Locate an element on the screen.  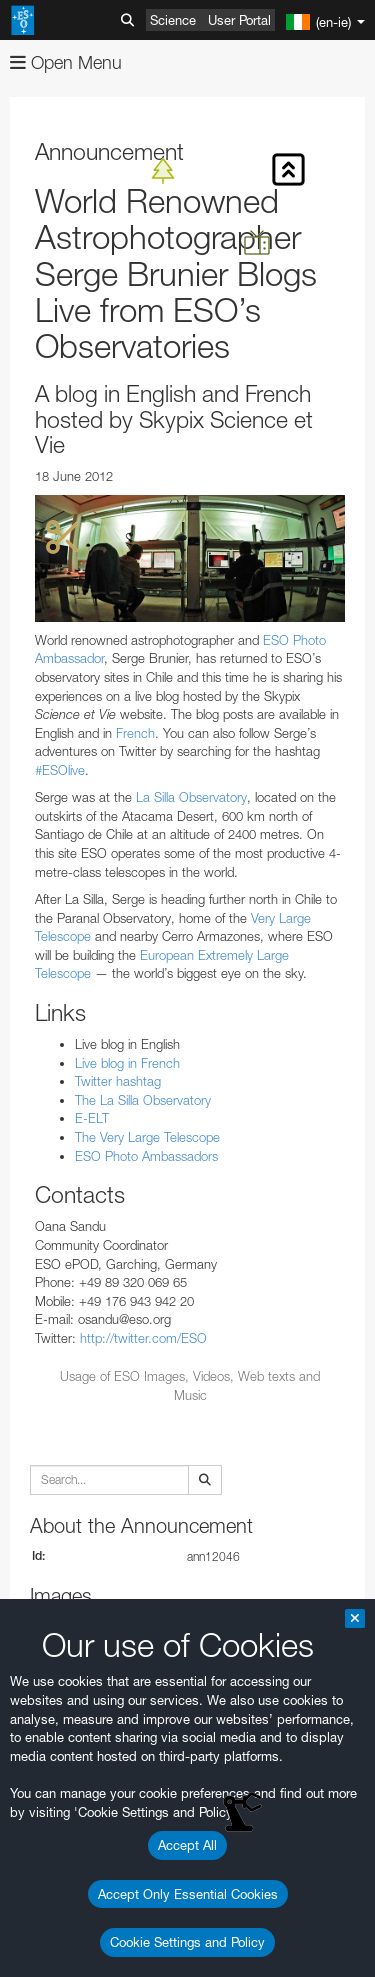
access TV or video streaming features is located at coordinates (257, 244).